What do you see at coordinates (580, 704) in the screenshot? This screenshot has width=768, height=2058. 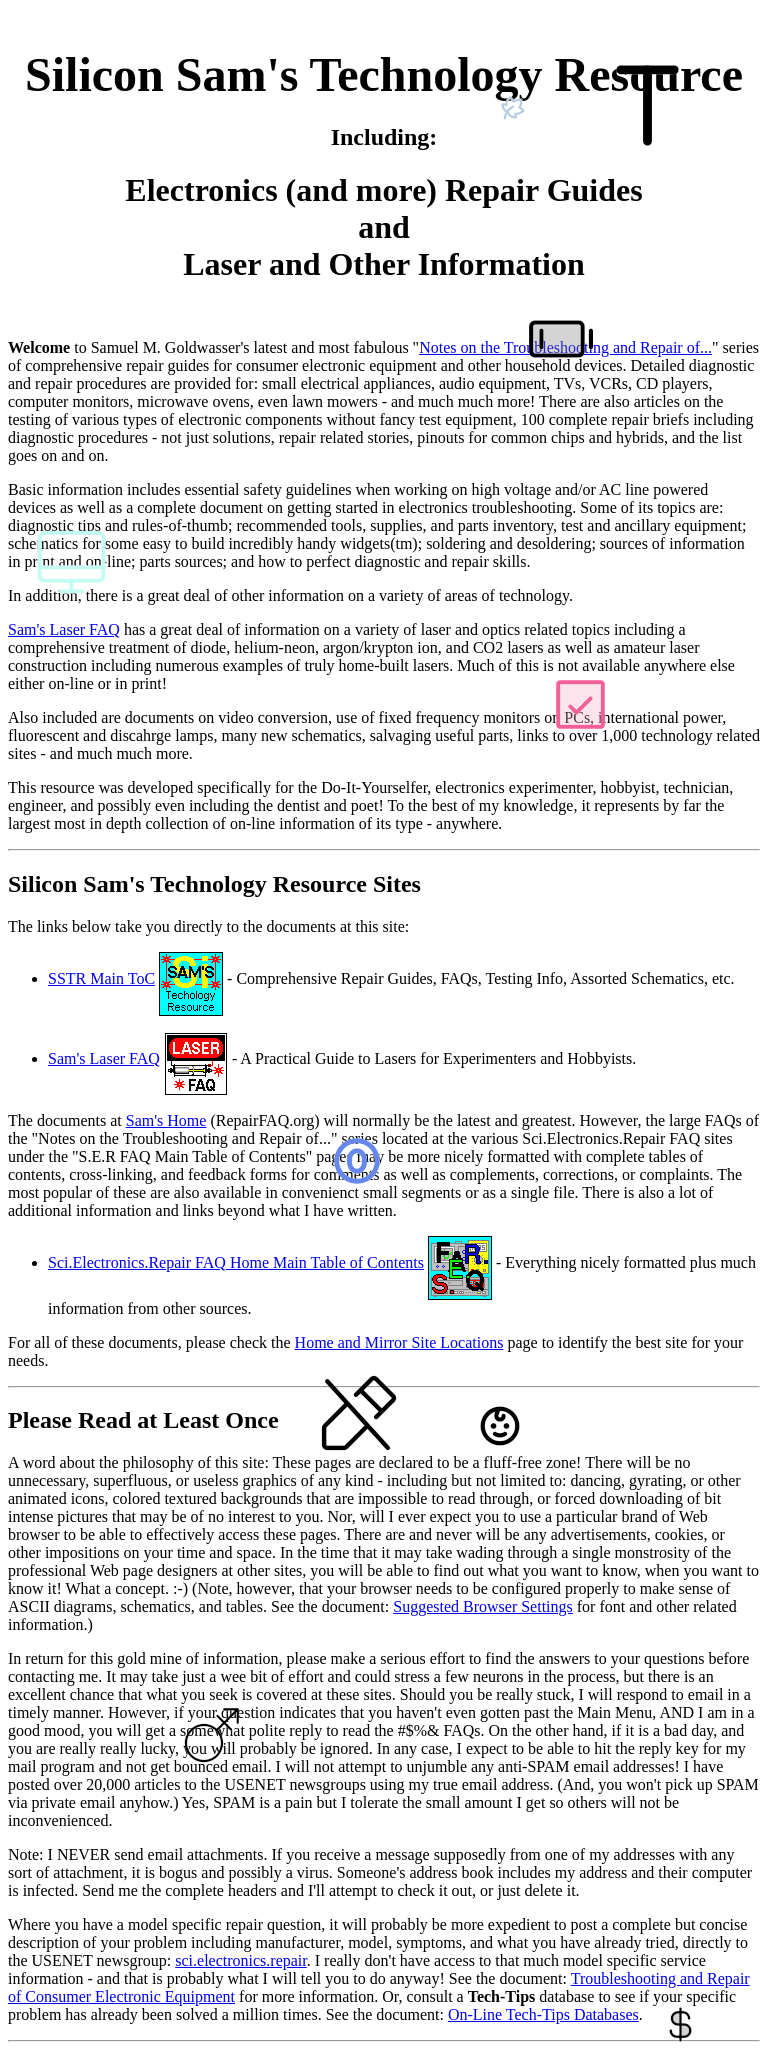 I see `mark task as complete` at bounding box center [580, 704].